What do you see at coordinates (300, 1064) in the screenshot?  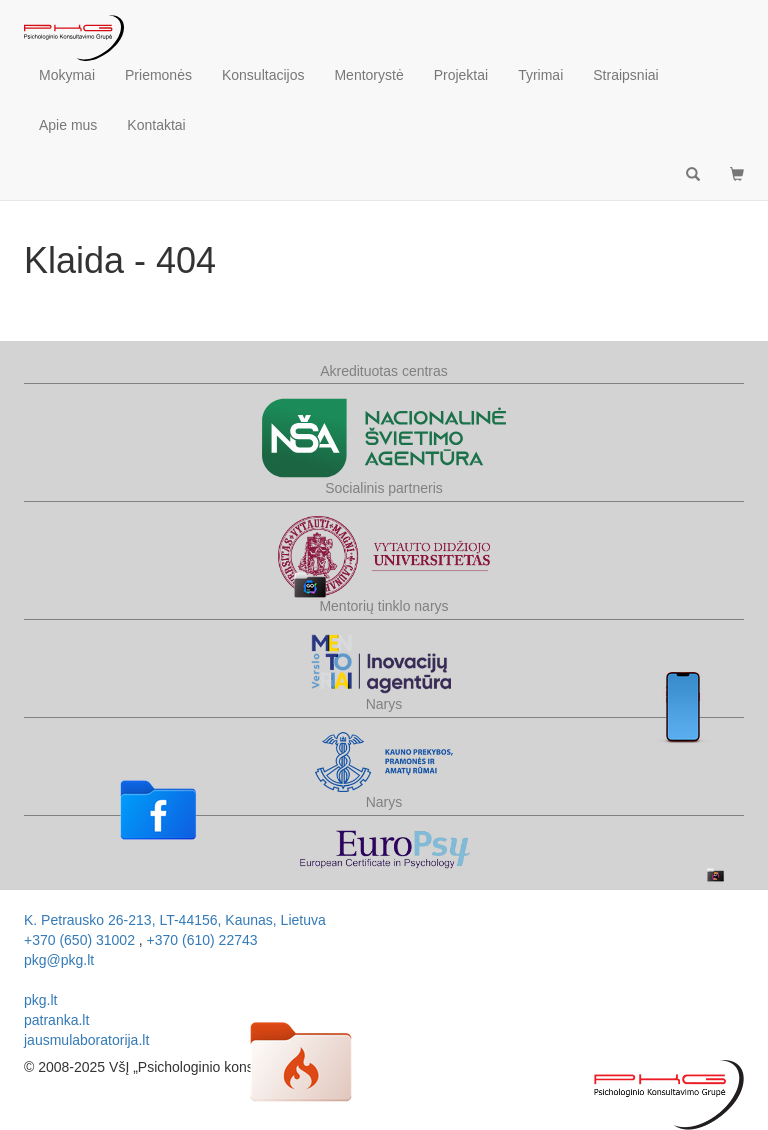 I see `codeigniter framework project folder` at bounding box center [300, 1064].